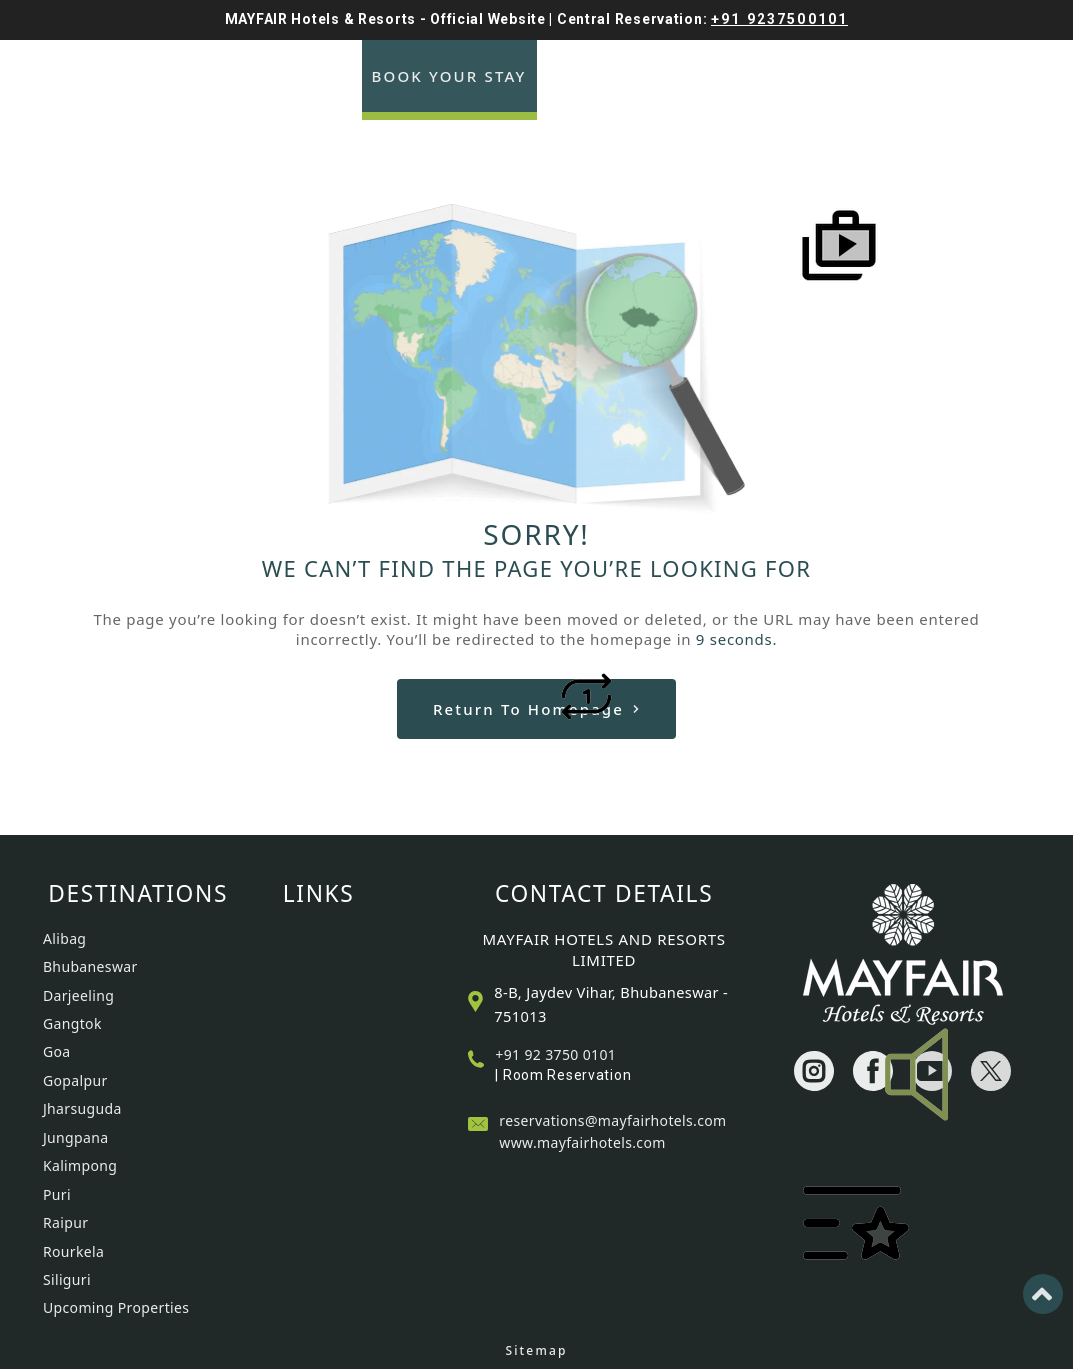 This screenshot has width=1073, height=1369. What do you see at coordinates (586, 696) in the screenshot?
I see `repeat current track once` at bounding box center [586, 696].